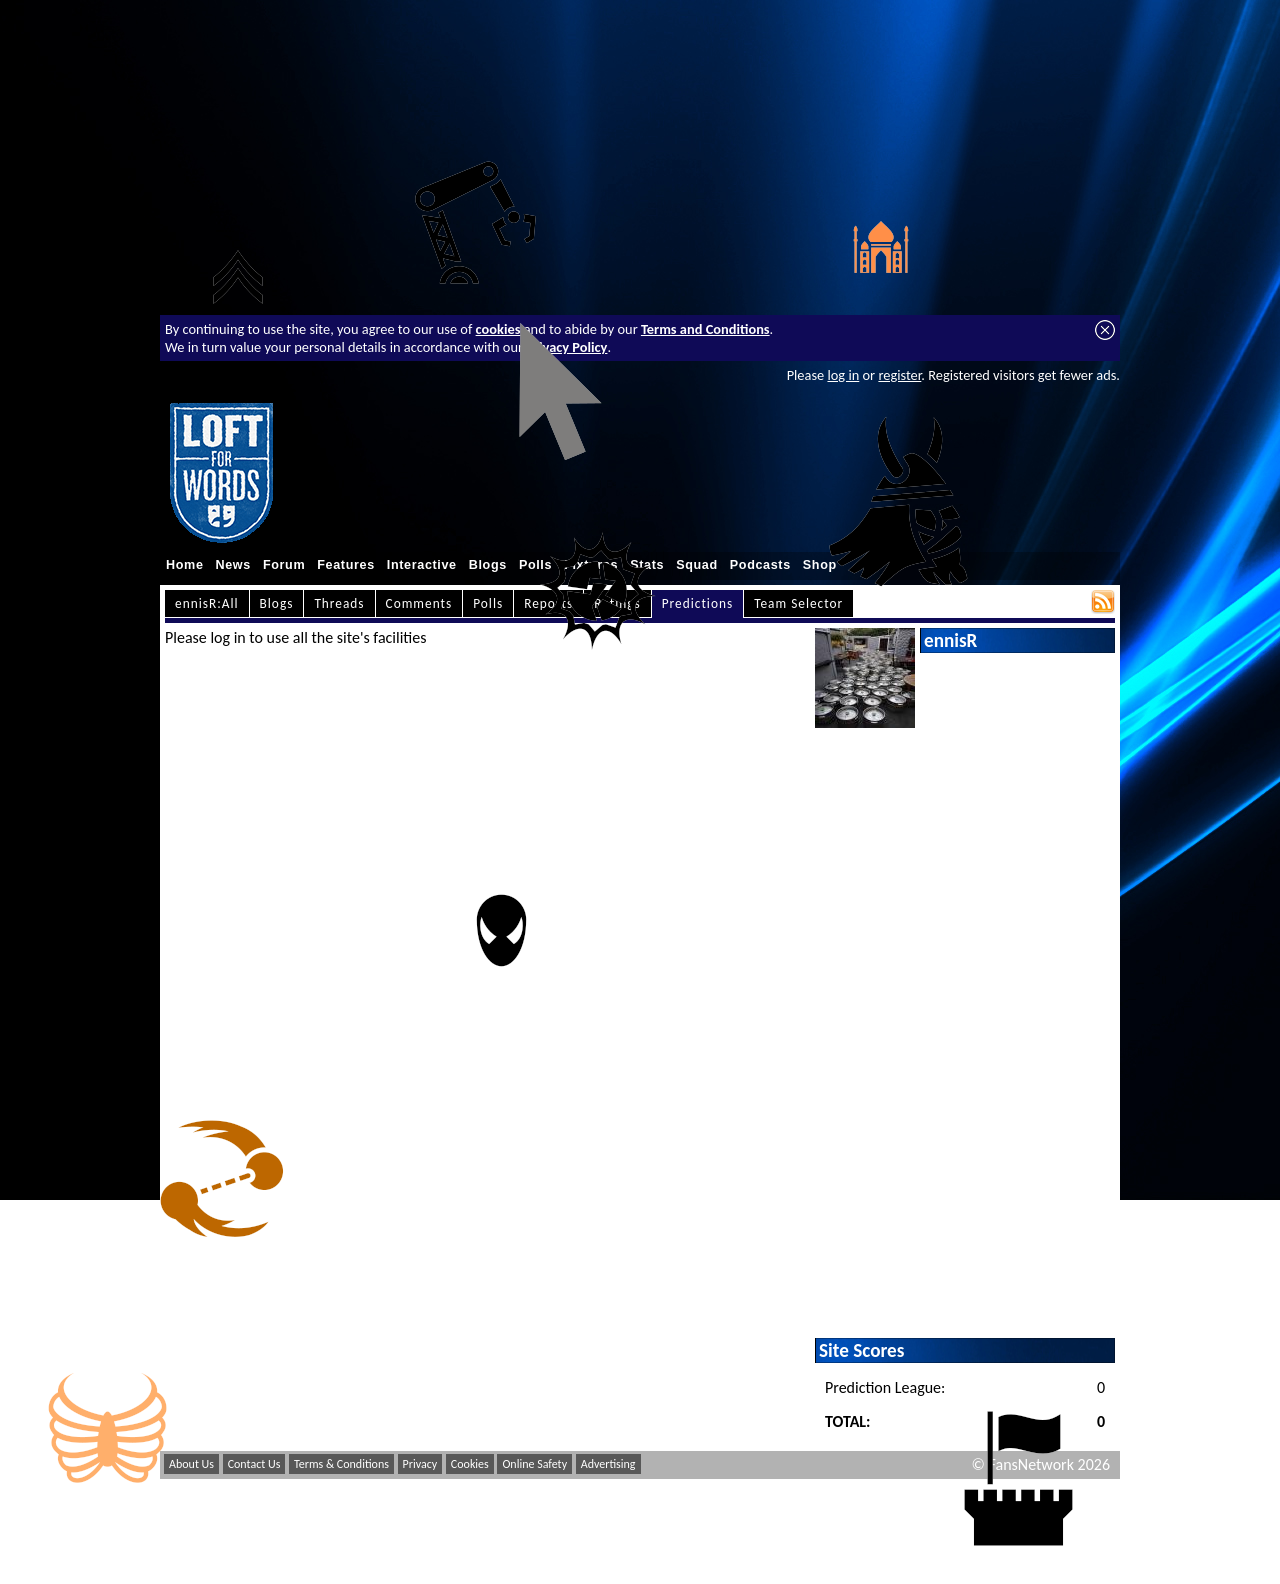 This screenshot has width=1280, height=1584. What do you see at coordinates (1018, 1477) in the screenshot?
I see `capture the flag or territory marker` at bounding box center [1018, 1477].